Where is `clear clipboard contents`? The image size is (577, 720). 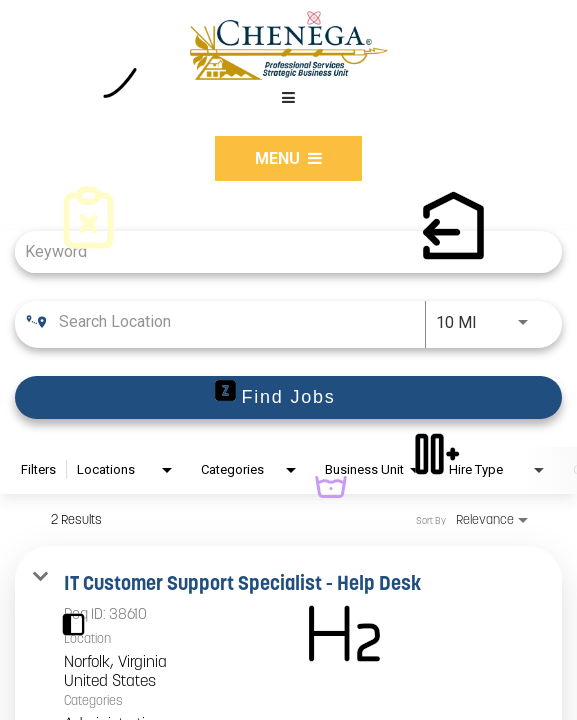 clear clipboard contents is located at coordinates (88, 217).